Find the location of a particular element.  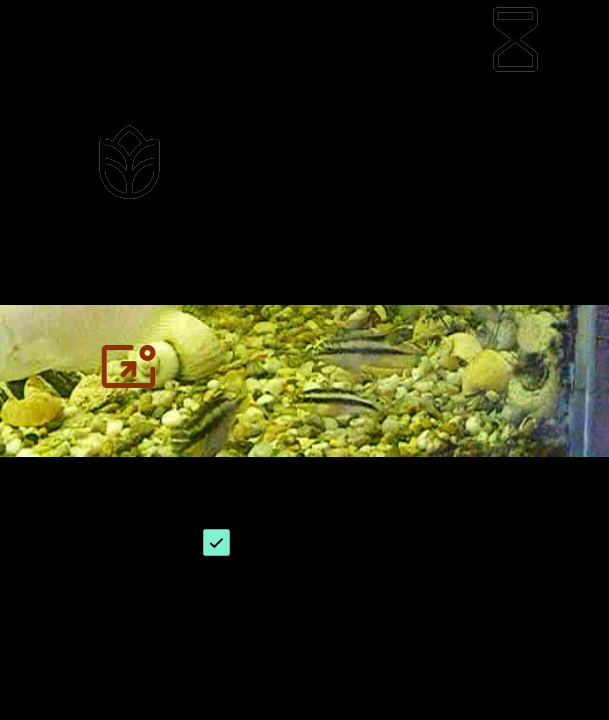

pin this item to quick access is located at coordinates (128, 366).